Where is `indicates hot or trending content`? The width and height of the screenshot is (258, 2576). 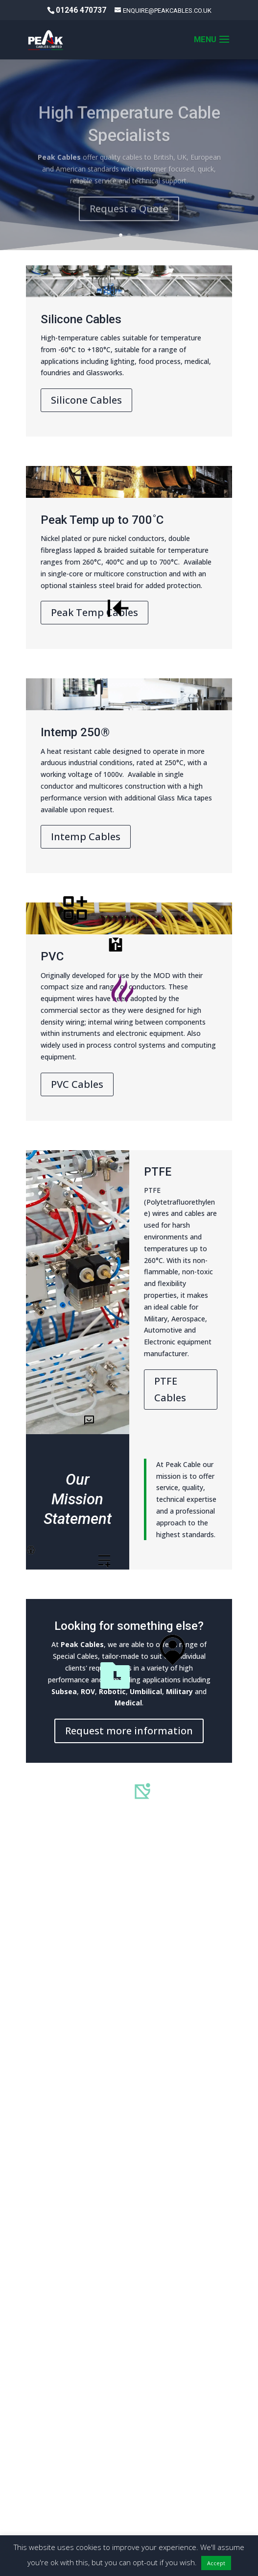 indicates hot or trending content is located at coordinates (122, 989).